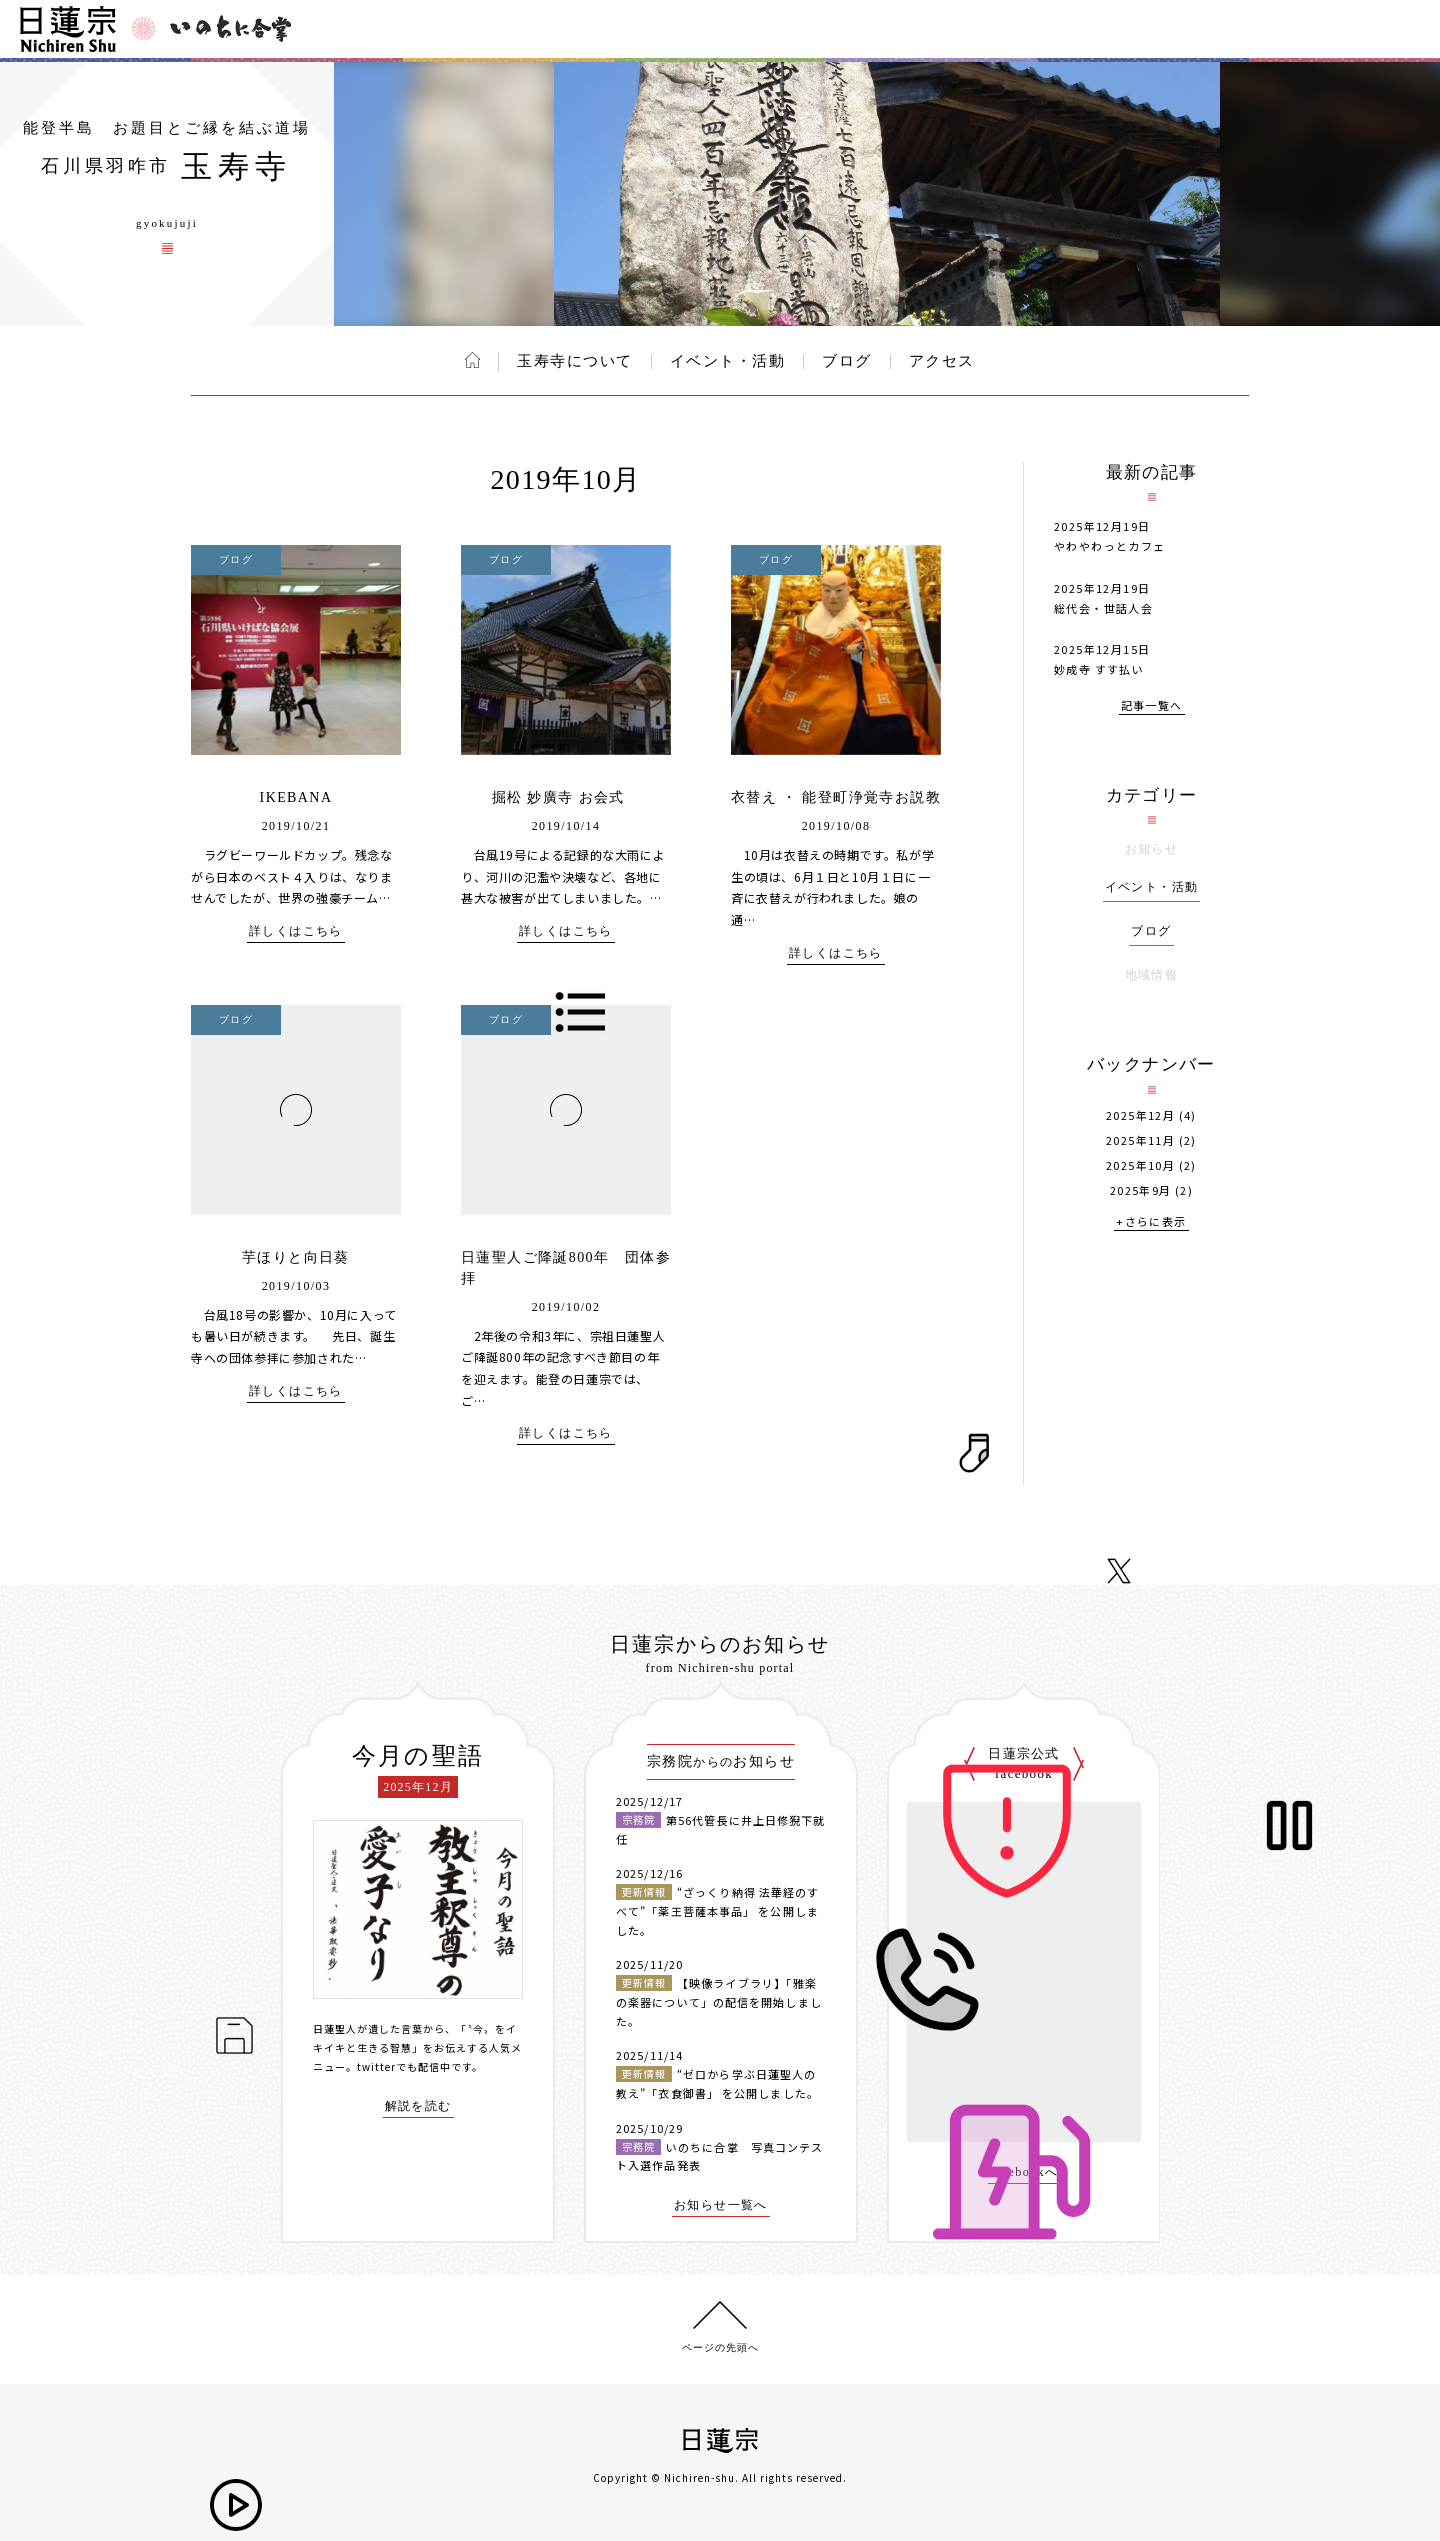 The height and width of the screenshot is (2541, 1440). I want to click on pause media playback, so click(1289, 1825).